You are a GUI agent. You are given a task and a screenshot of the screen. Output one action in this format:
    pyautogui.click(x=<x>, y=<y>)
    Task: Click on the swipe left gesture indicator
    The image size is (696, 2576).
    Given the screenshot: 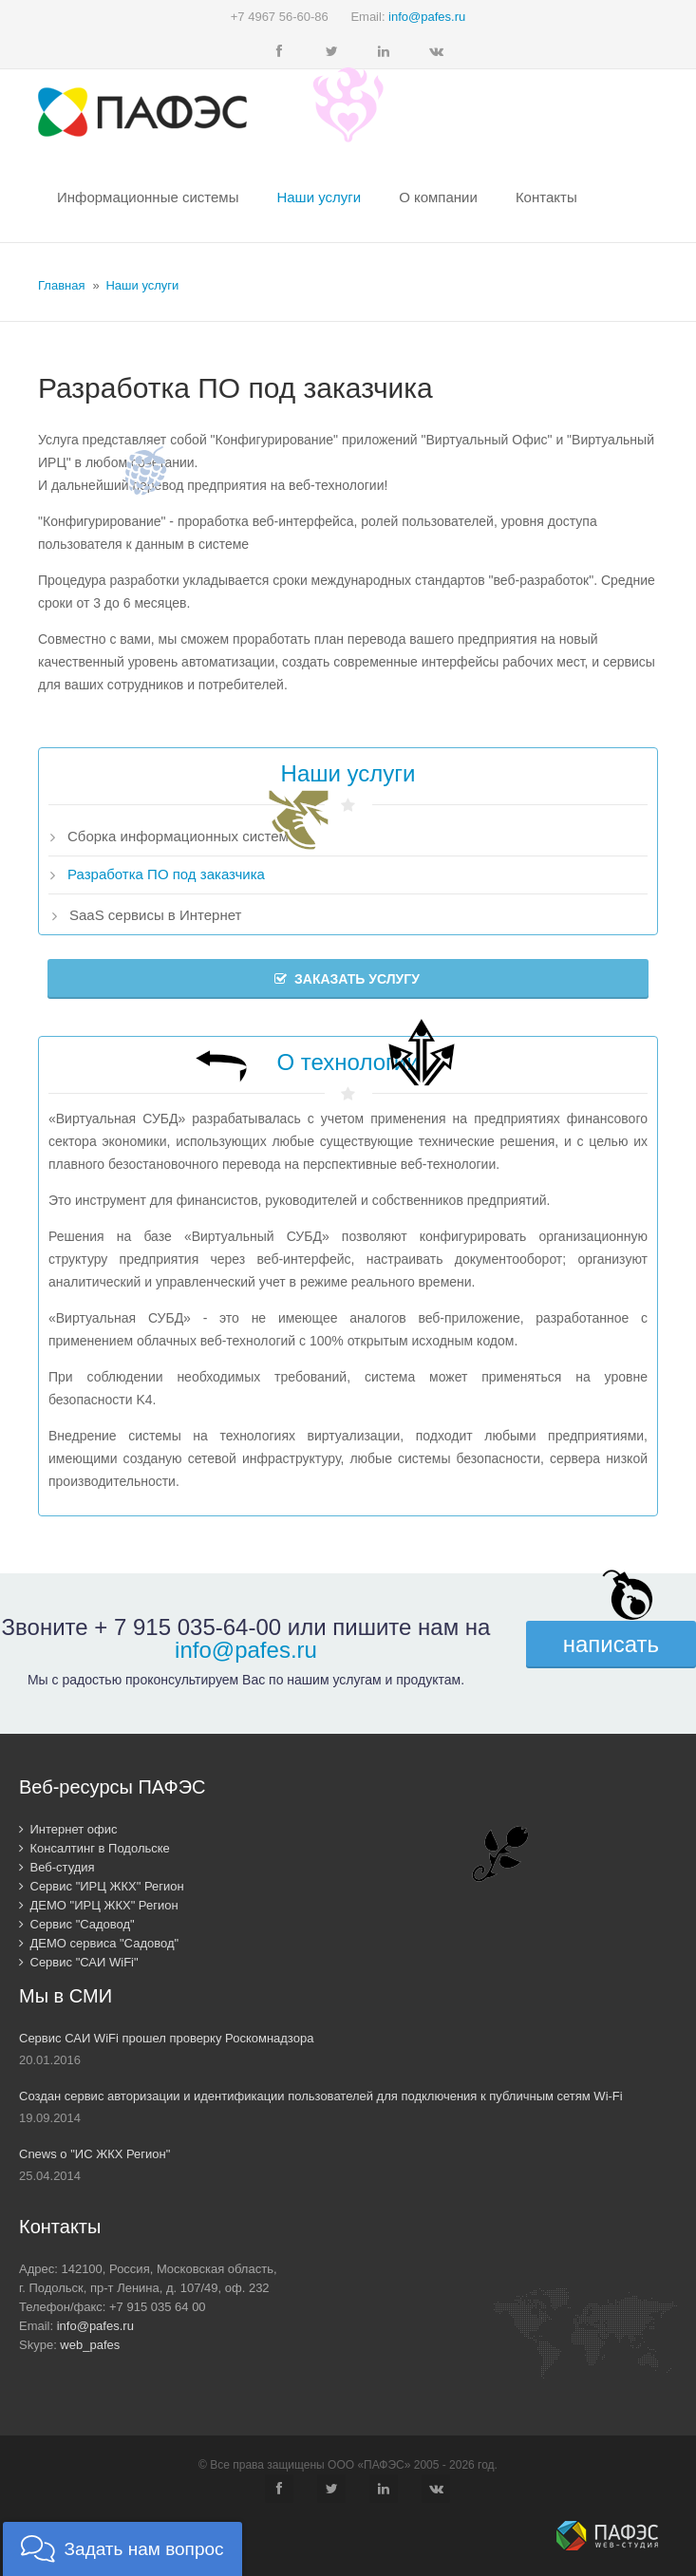 What is the action you would take?
    pyautogui.click(x=220, y=1064)
    